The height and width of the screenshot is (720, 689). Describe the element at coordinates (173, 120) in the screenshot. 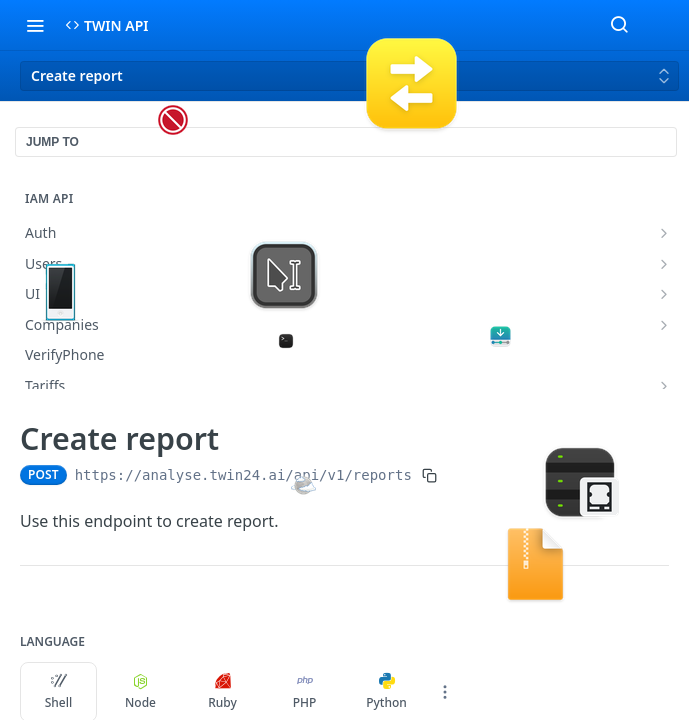

I see `delete selected email message` at that location.